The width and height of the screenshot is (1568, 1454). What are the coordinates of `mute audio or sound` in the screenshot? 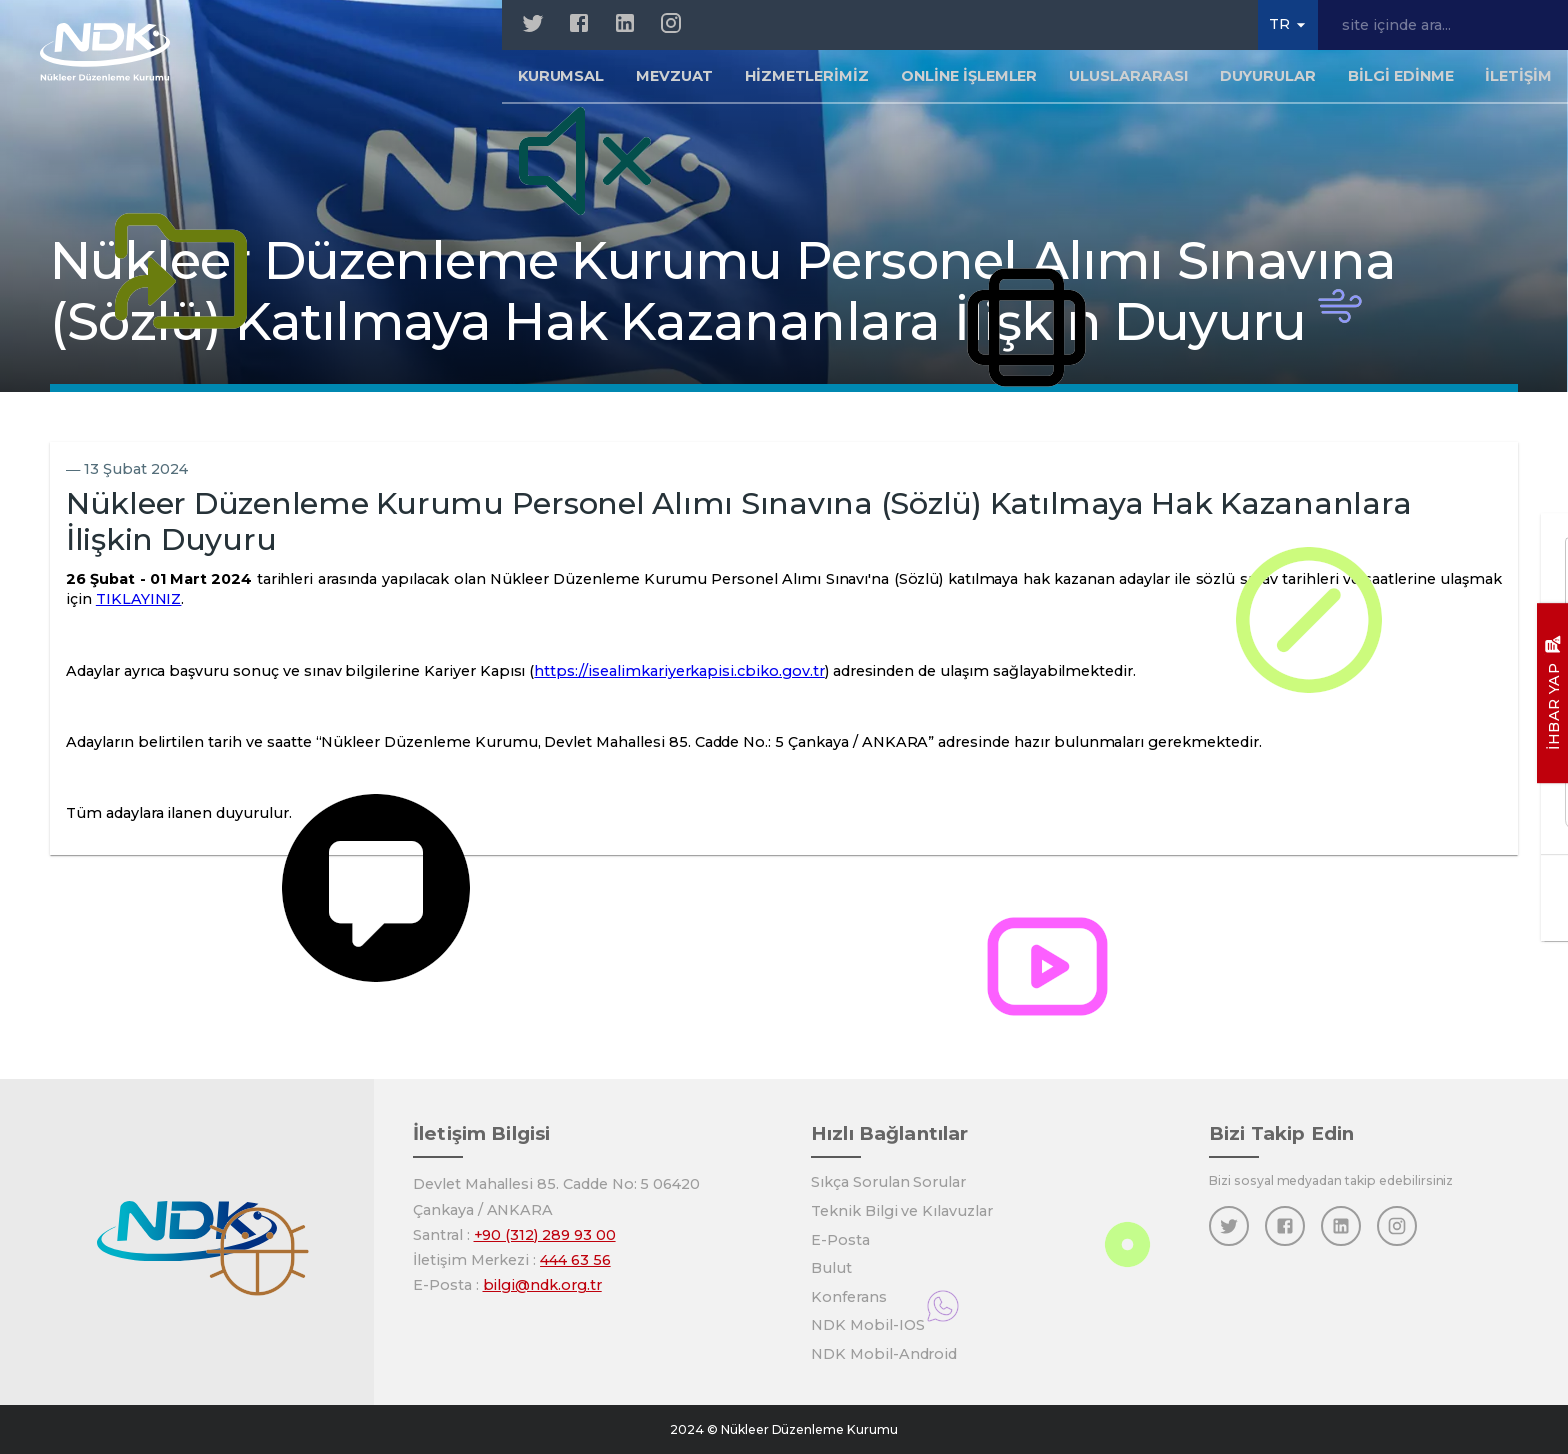 It's located at (585, 161).